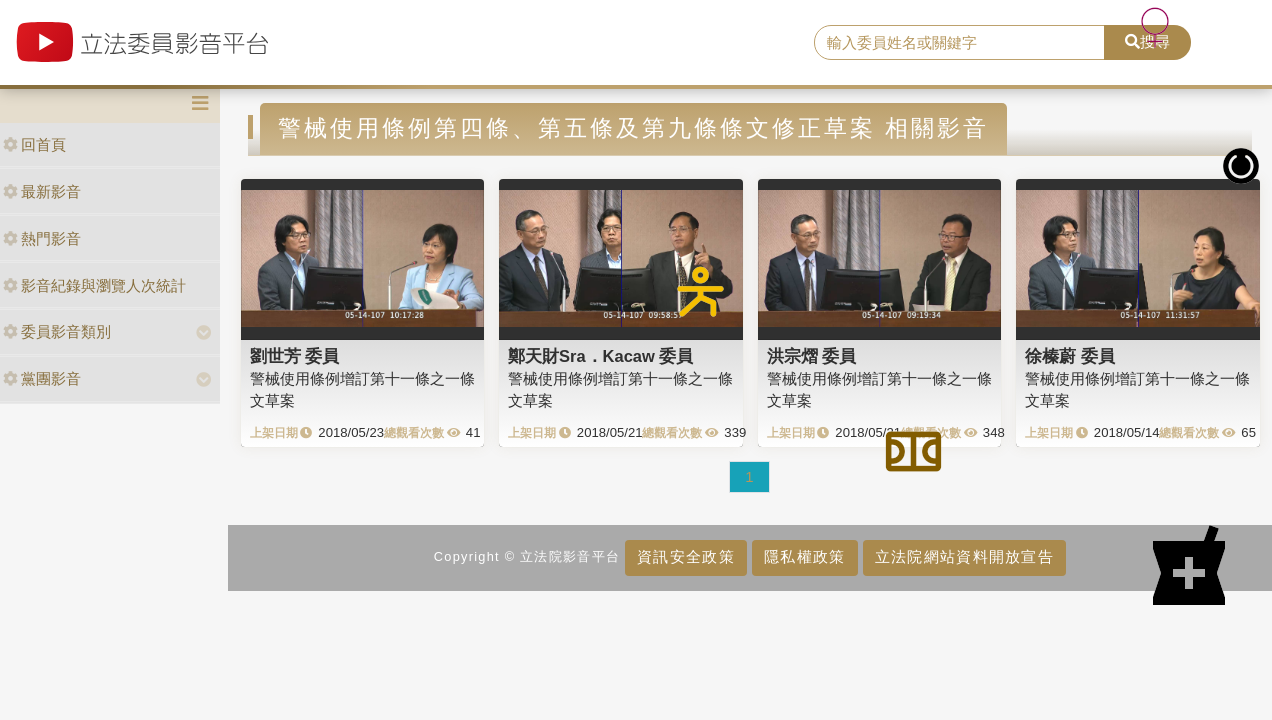  What do you see at coordinates (913, 451) in the screenshot?
I see `view basketball court availability` at bounding box center [913, 451].